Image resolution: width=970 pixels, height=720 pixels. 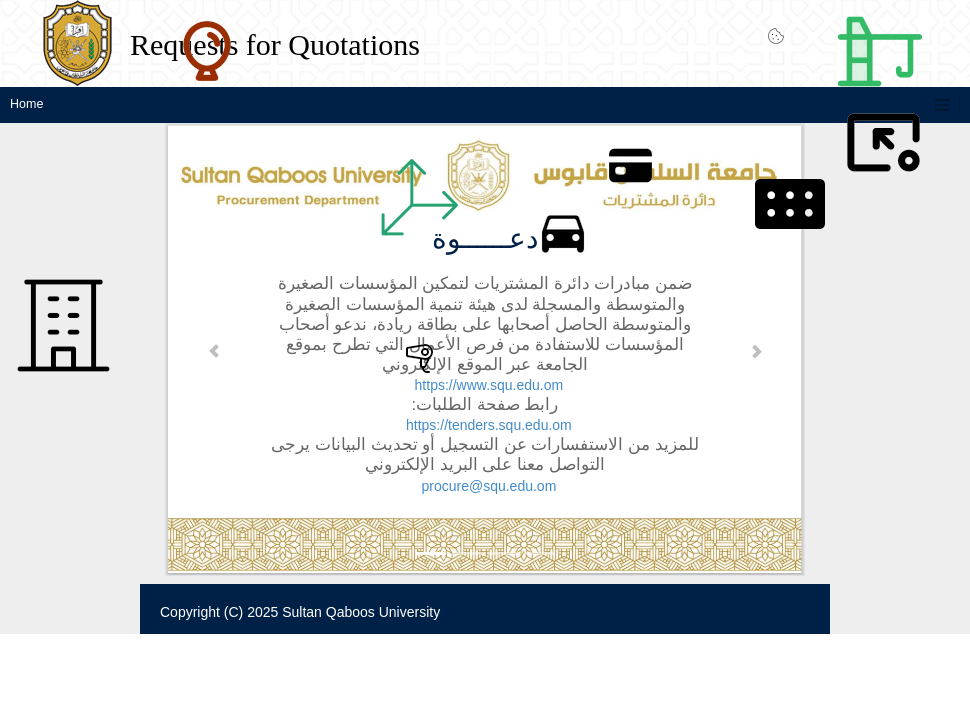 I want to click on drag to reorder or rearrange items, so click(x=790, y=204).